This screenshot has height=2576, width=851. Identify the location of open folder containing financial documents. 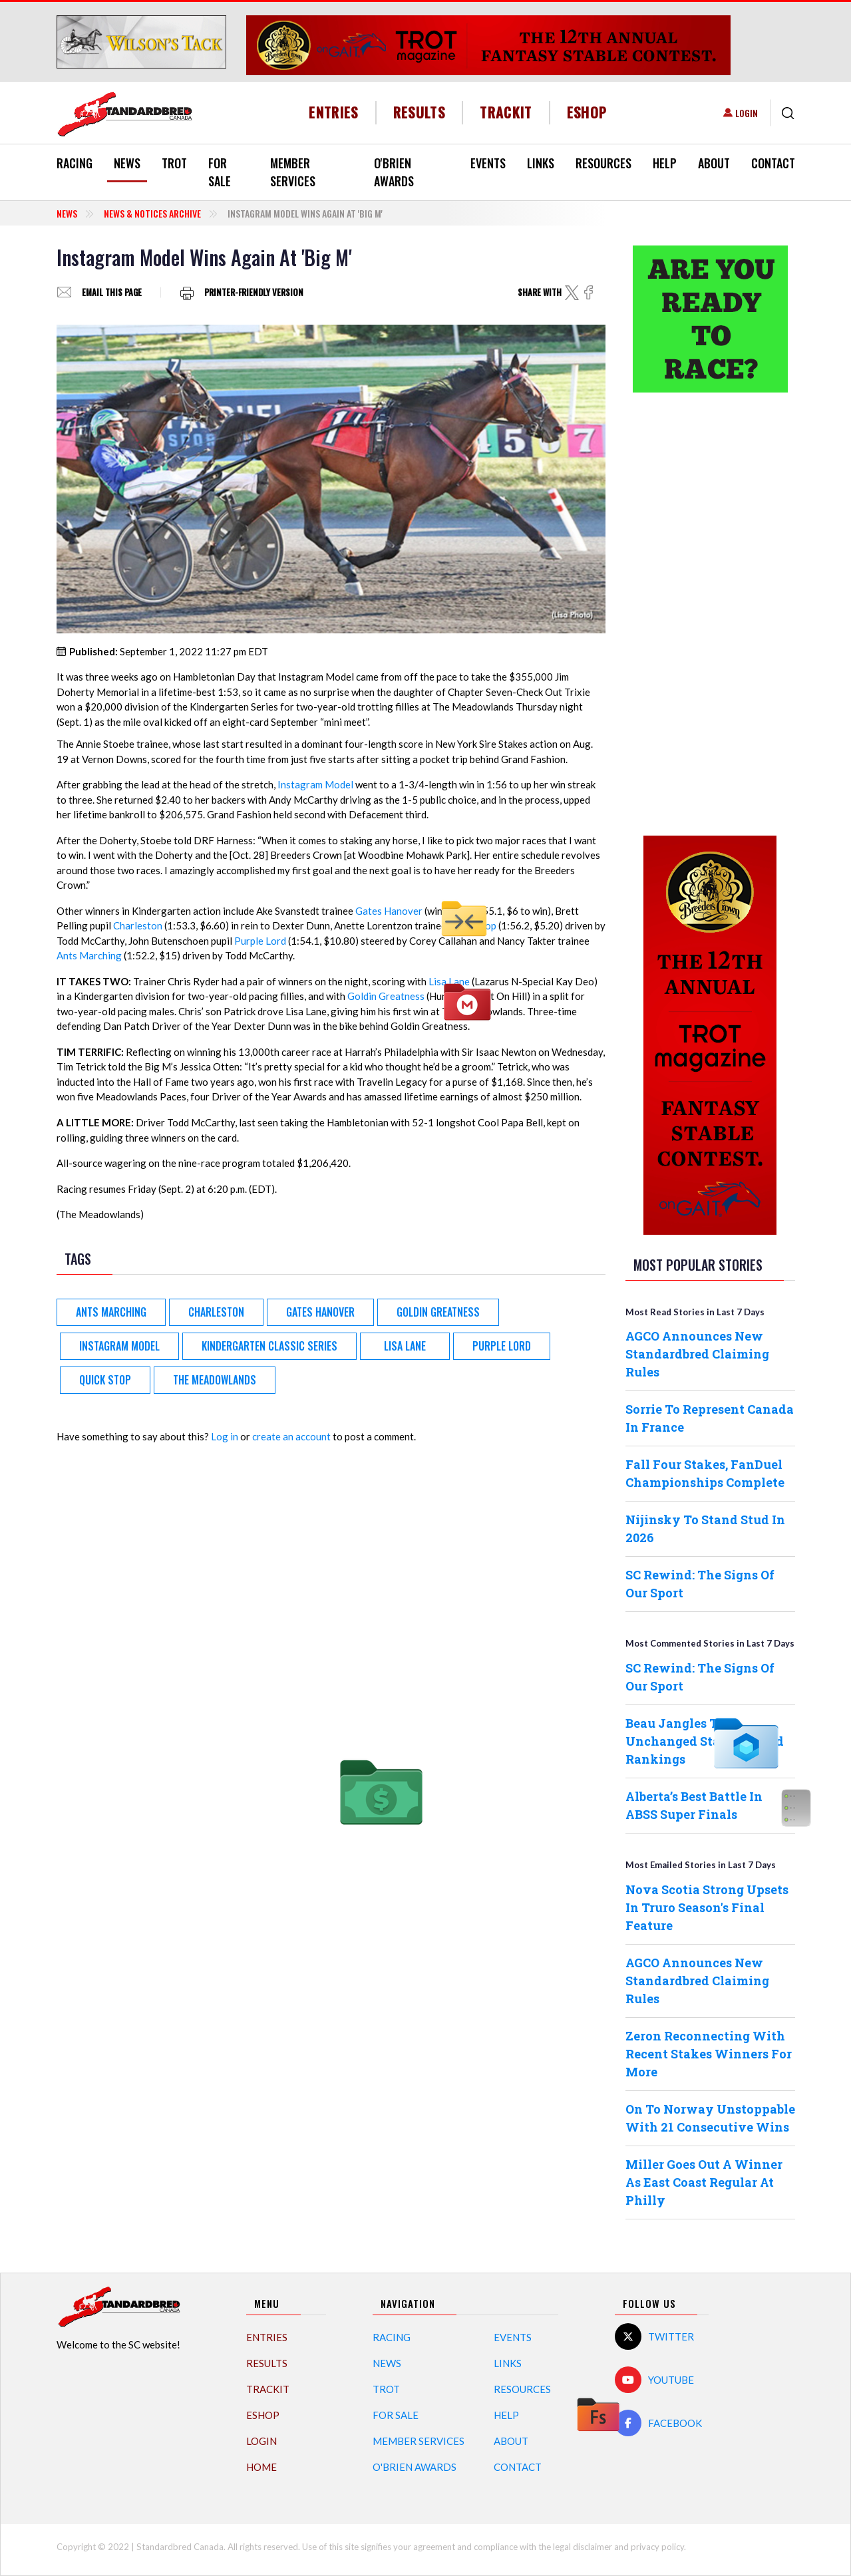
(381, 1794).